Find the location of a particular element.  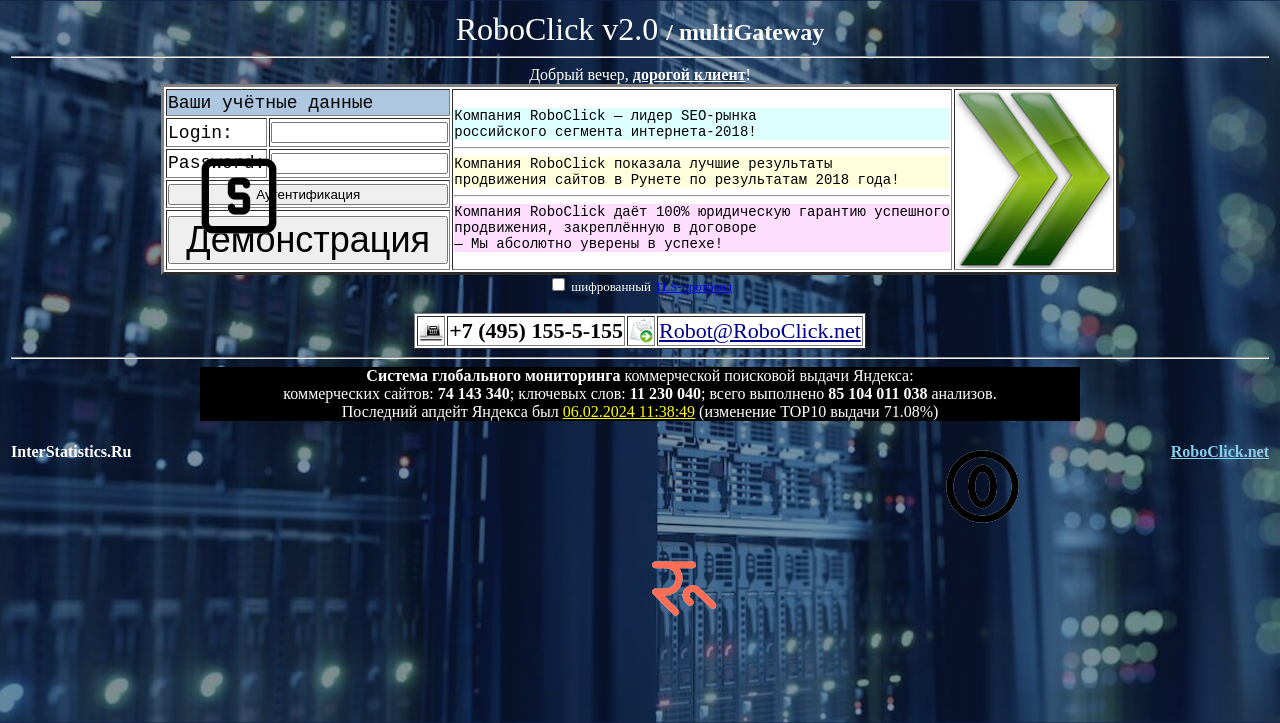

indicates nepalese rupee currency is located at coordinates (682, 588).